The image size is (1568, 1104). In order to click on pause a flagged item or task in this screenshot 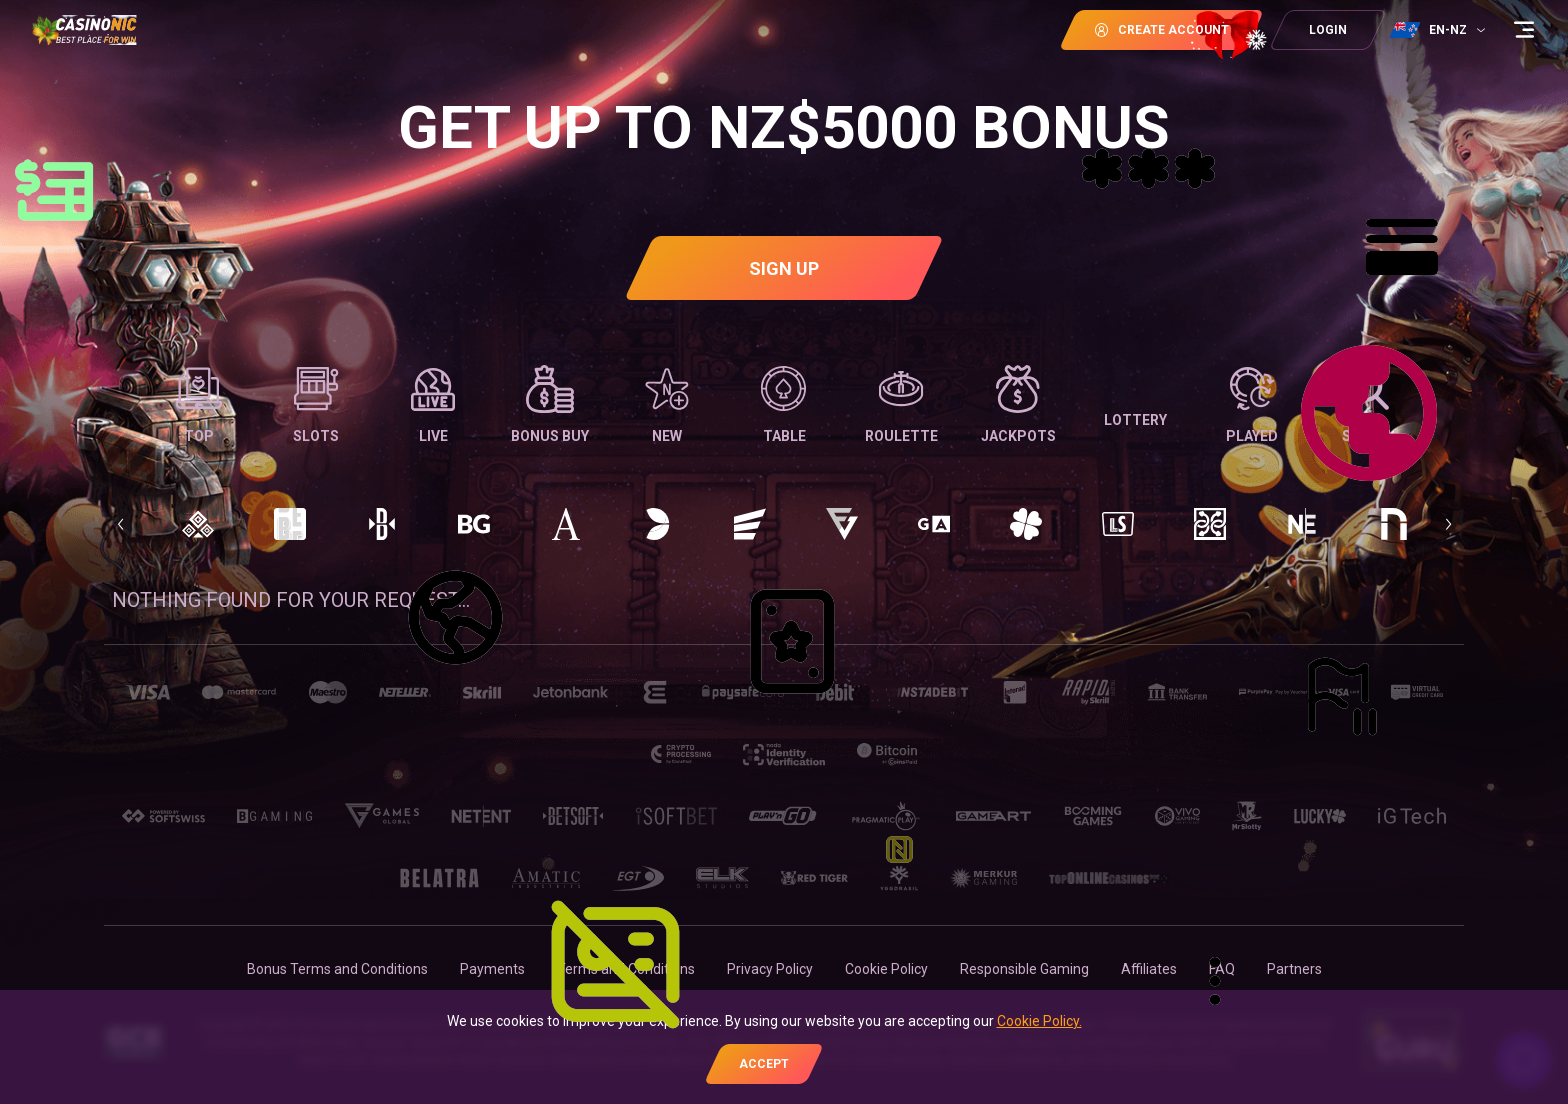, I will do `click(1338, 693)`.